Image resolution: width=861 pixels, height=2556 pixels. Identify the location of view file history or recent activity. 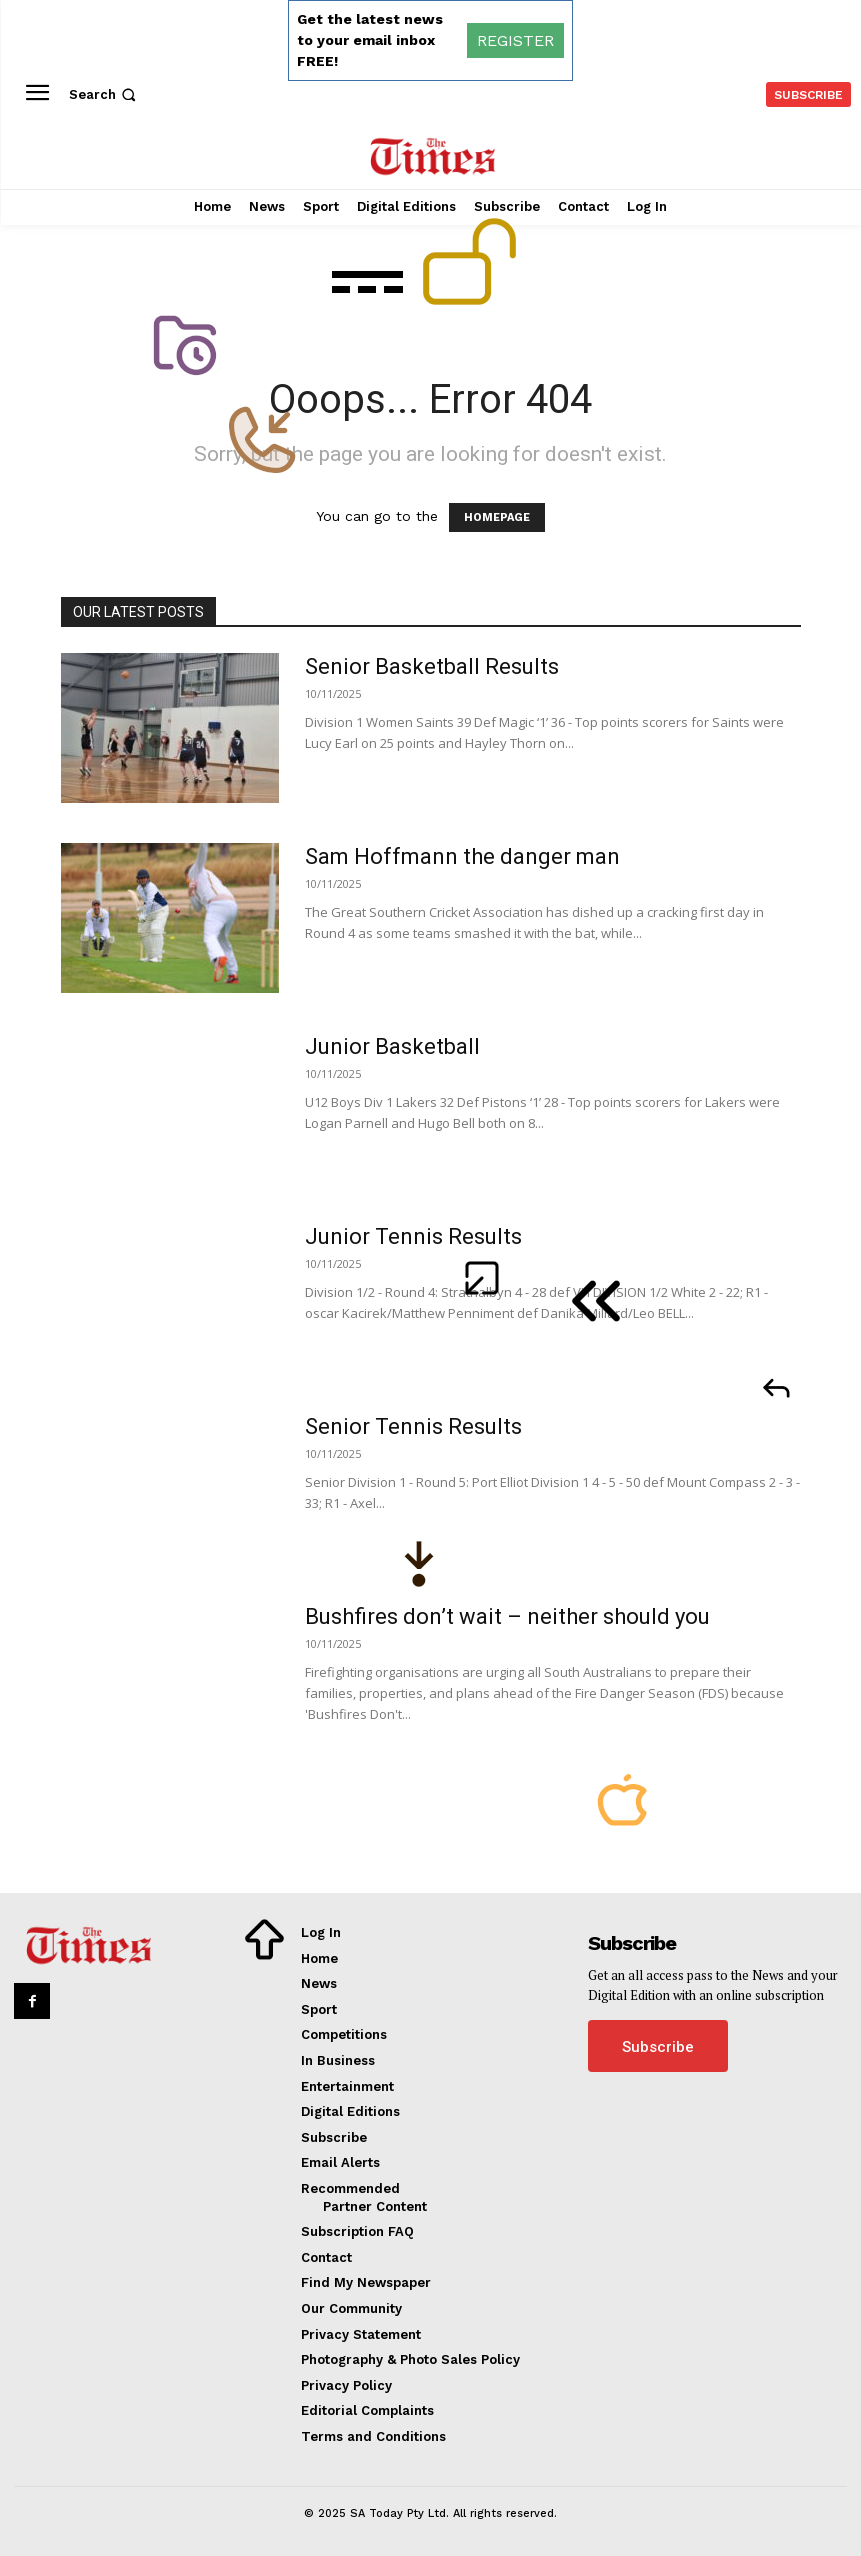
(185, 344).